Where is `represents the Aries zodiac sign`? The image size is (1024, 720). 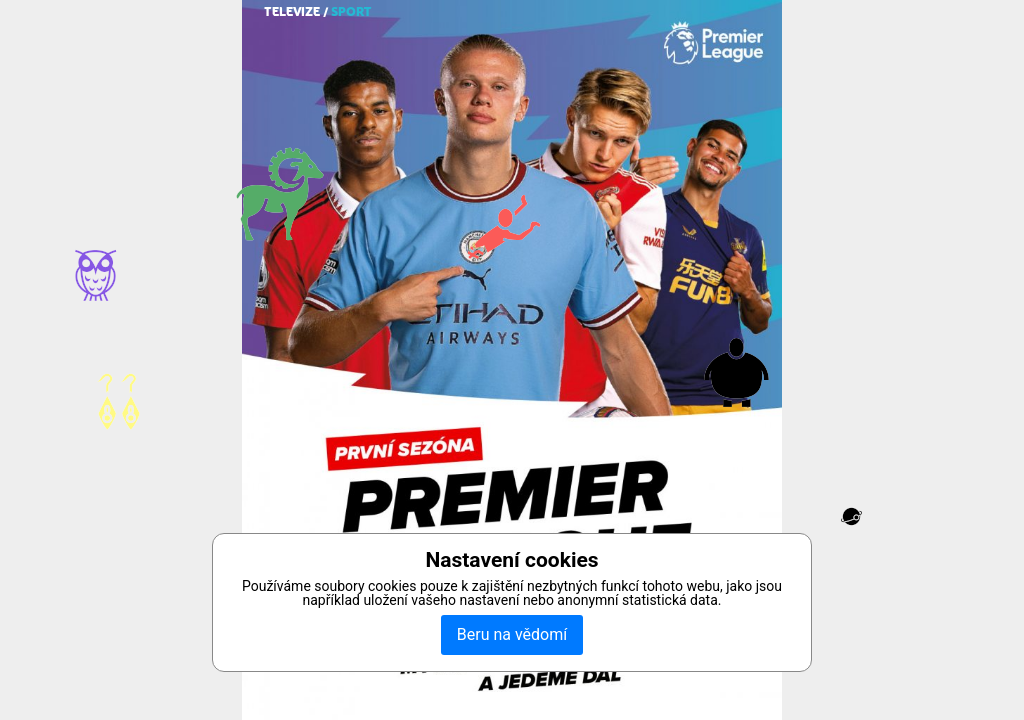 represents the Aries zodiac sign is located at coordinates (280, 194).